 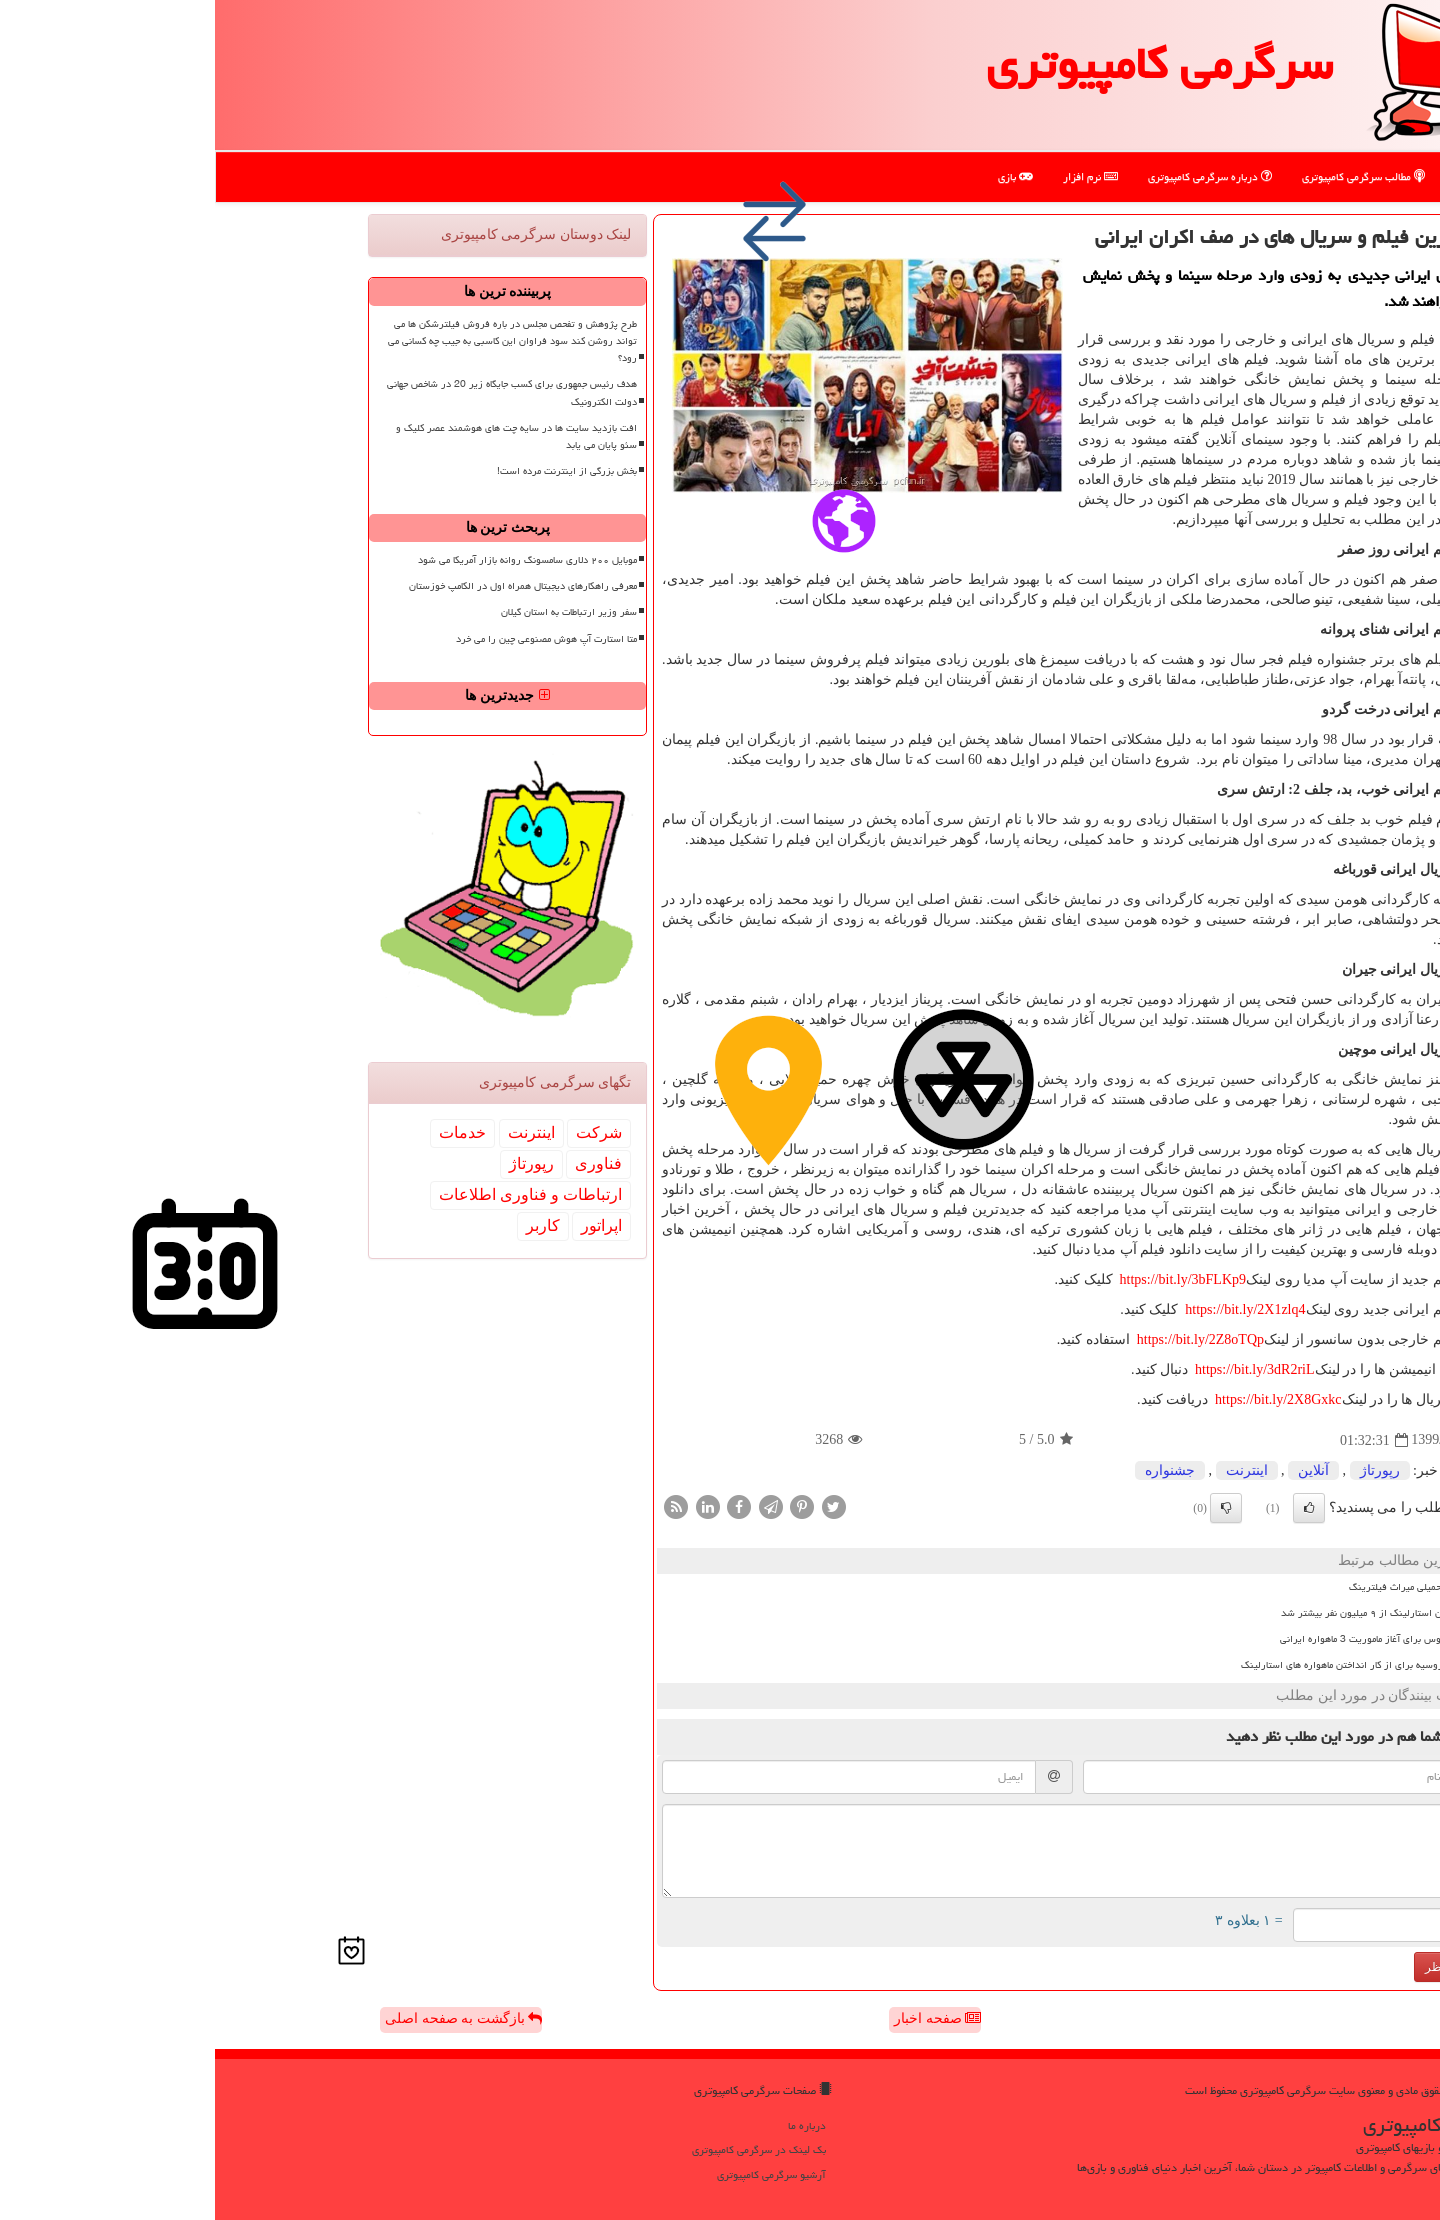 What do you see at coordinates (768, 1090) in the screenshot?
I see `view current location on map` at bounding box center [768, 1090].